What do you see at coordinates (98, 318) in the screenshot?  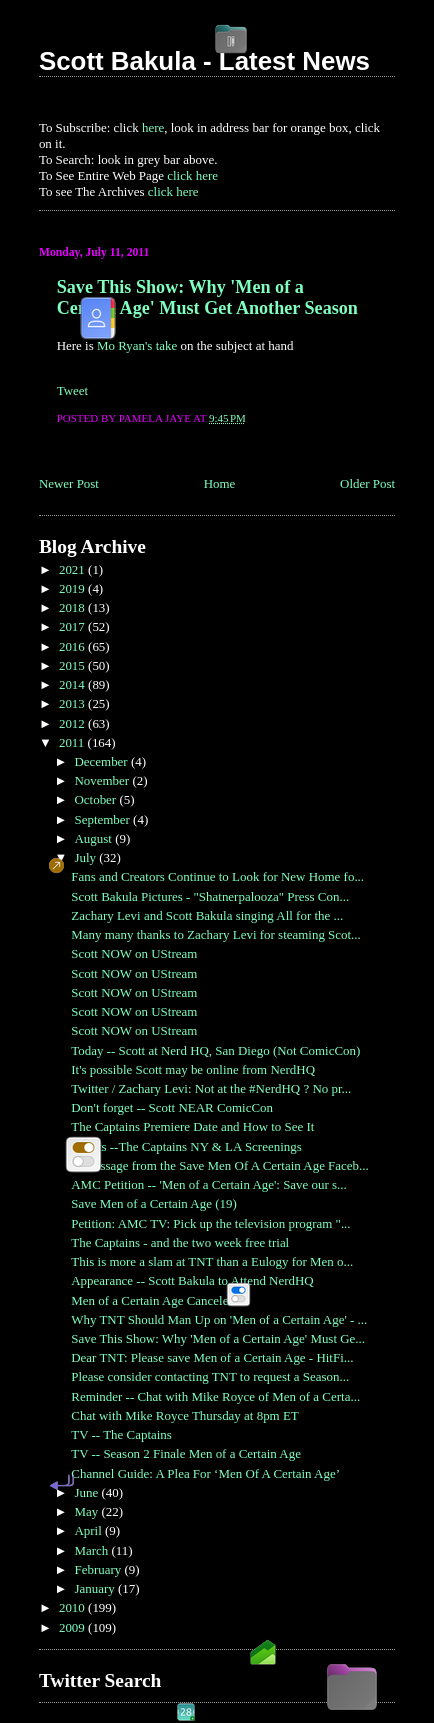 I see `open the contacts app` at bounding box center [98, 318].